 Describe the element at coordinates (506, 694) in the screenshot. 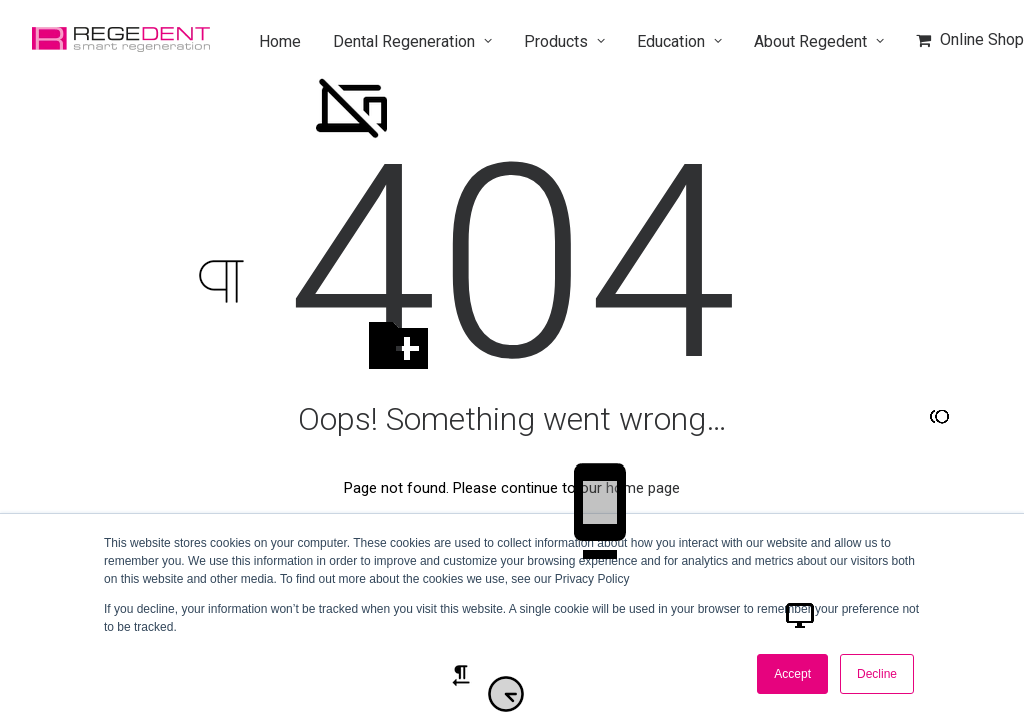

I see `indicates afternoon time or schedule` at that location.